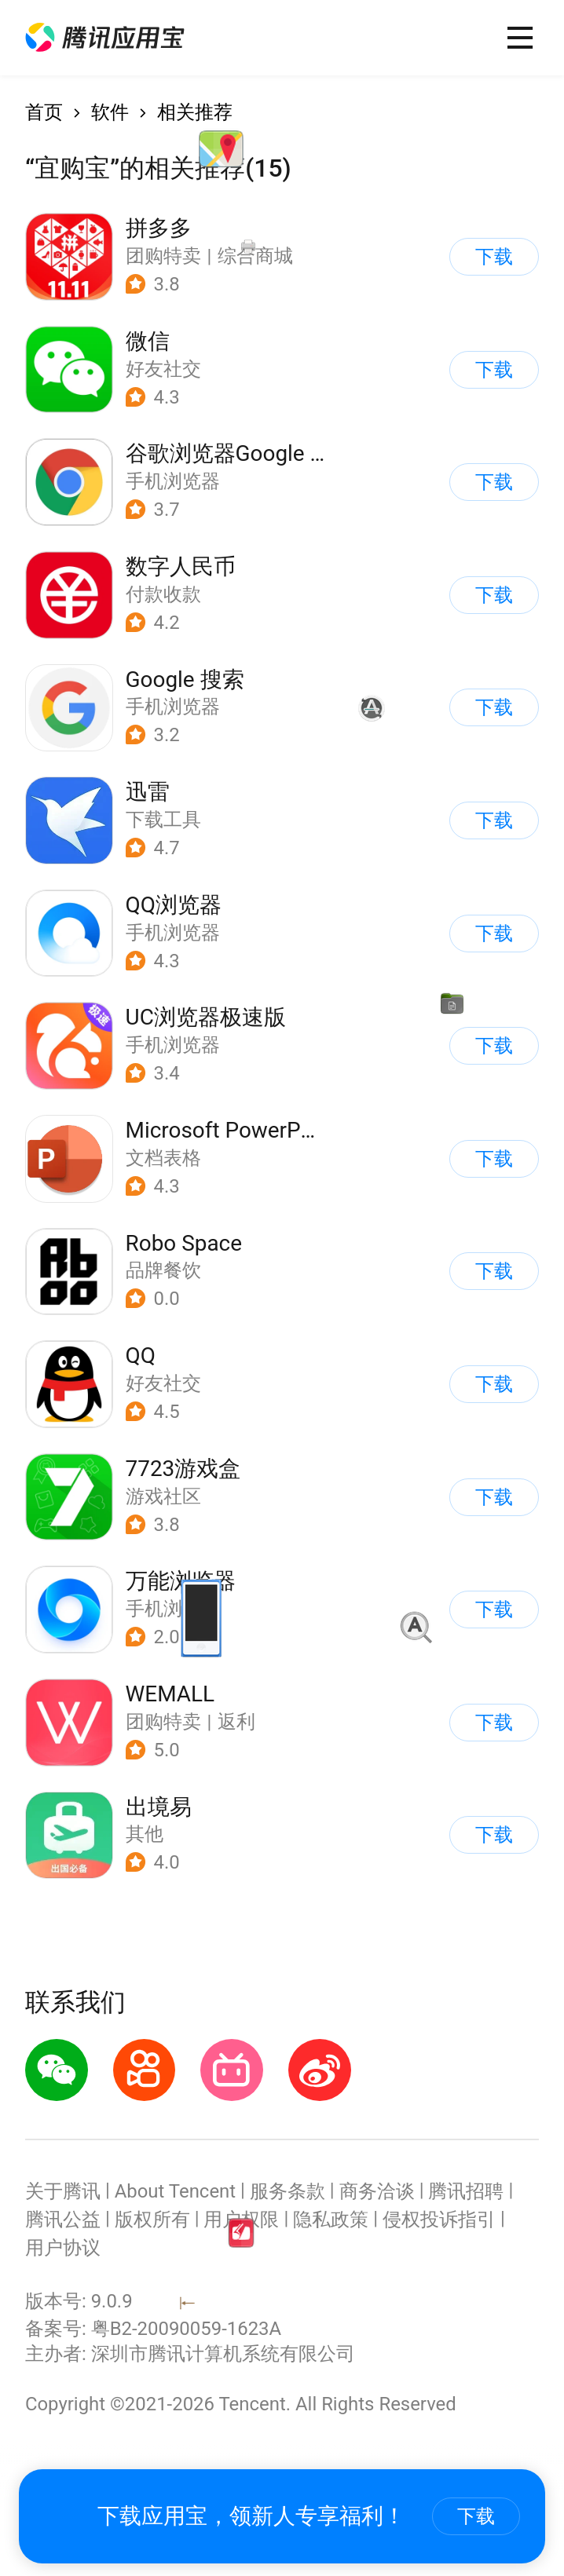 The width and height of the screenshot is (564, 2576). What do you see at coordinates (248, 247) in the screenshot?
I see `print the current document` at bounding box center [248, 247].